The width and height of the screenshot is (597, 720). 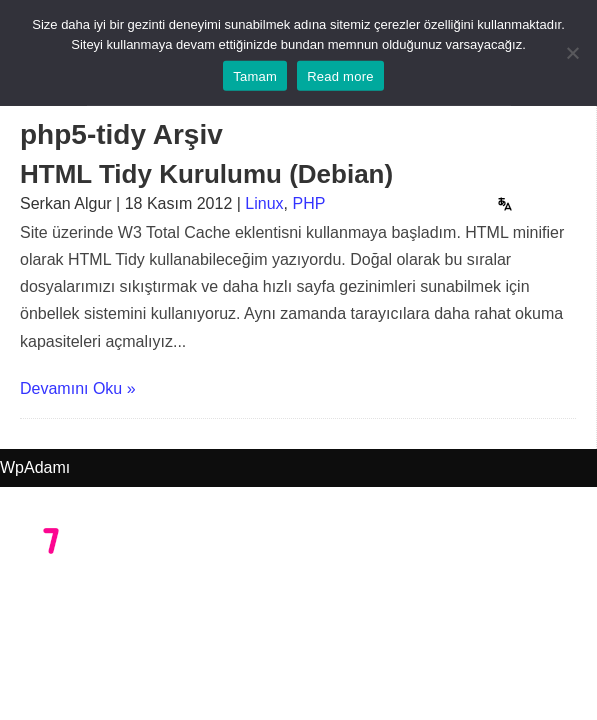 I want to click on indicates item number 7 in a list or sequence, so click(x=51, y=541).